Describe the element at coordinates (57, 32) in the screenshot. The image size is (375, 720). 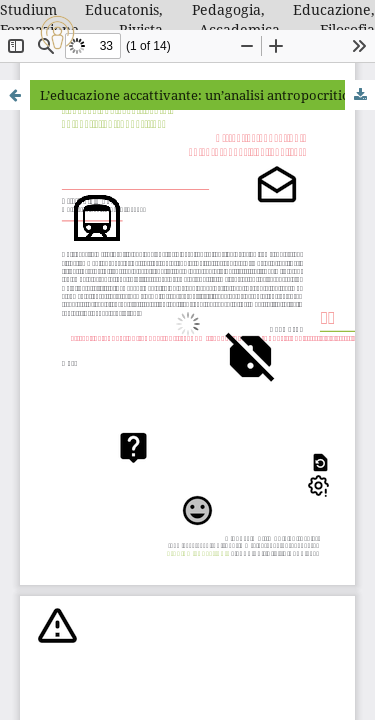
I see `open apple podcasts app` at that location.